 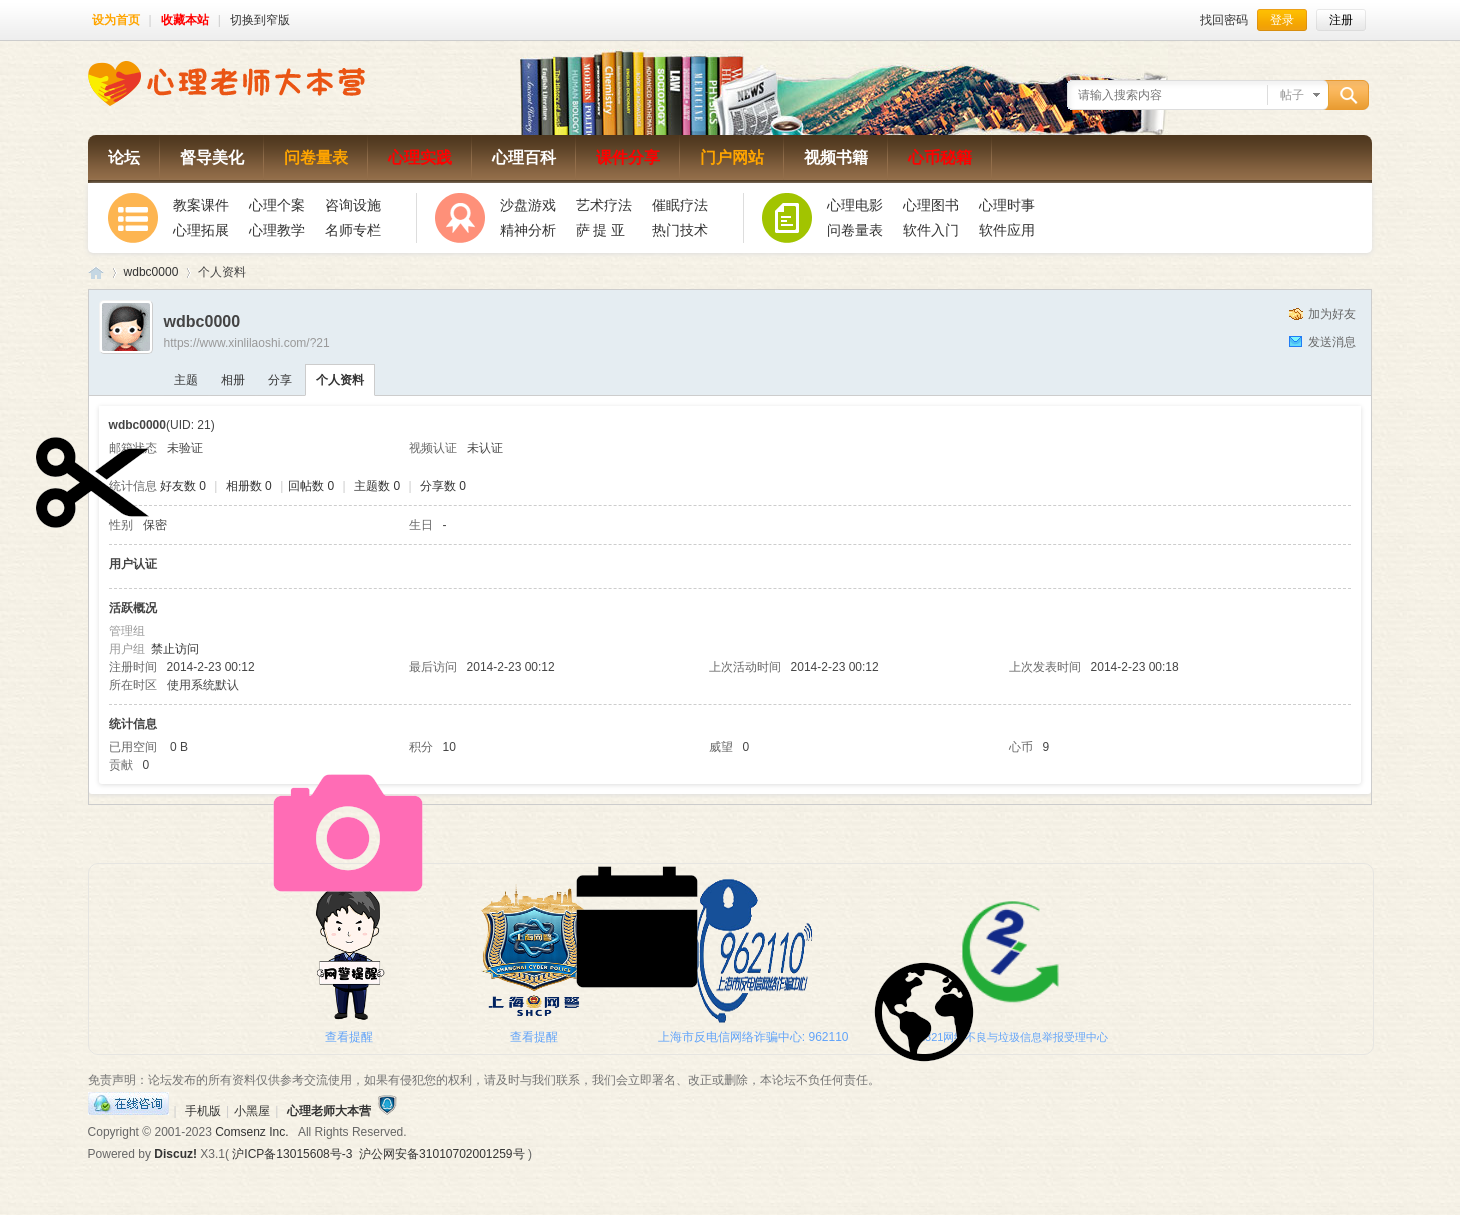 I want to click on take a photo, so click(x=348, y=833).